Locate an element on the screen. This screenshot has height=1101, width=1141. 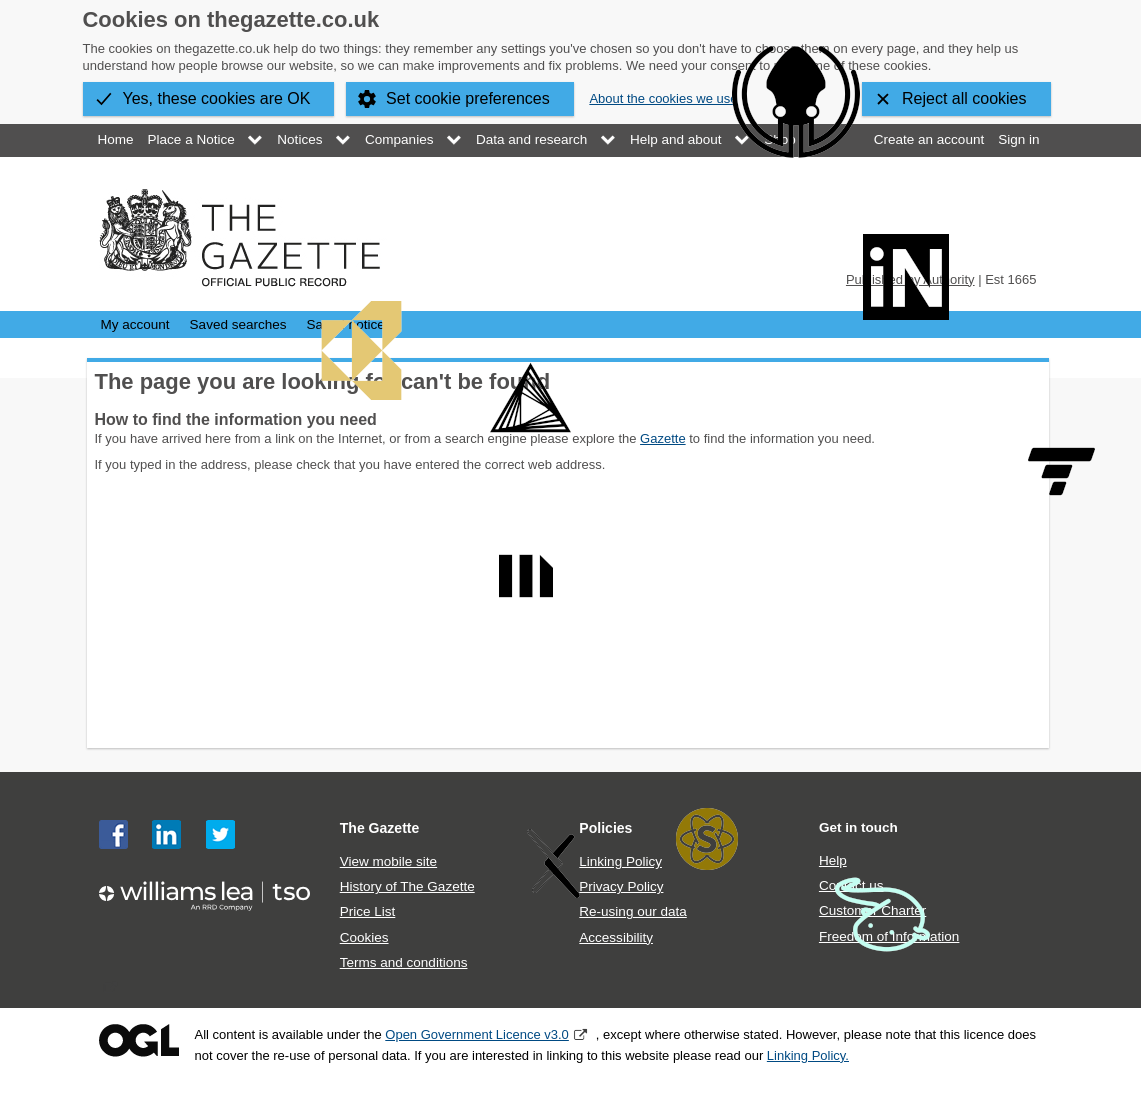
inspire brand logo is located at coordinates (906, 277).